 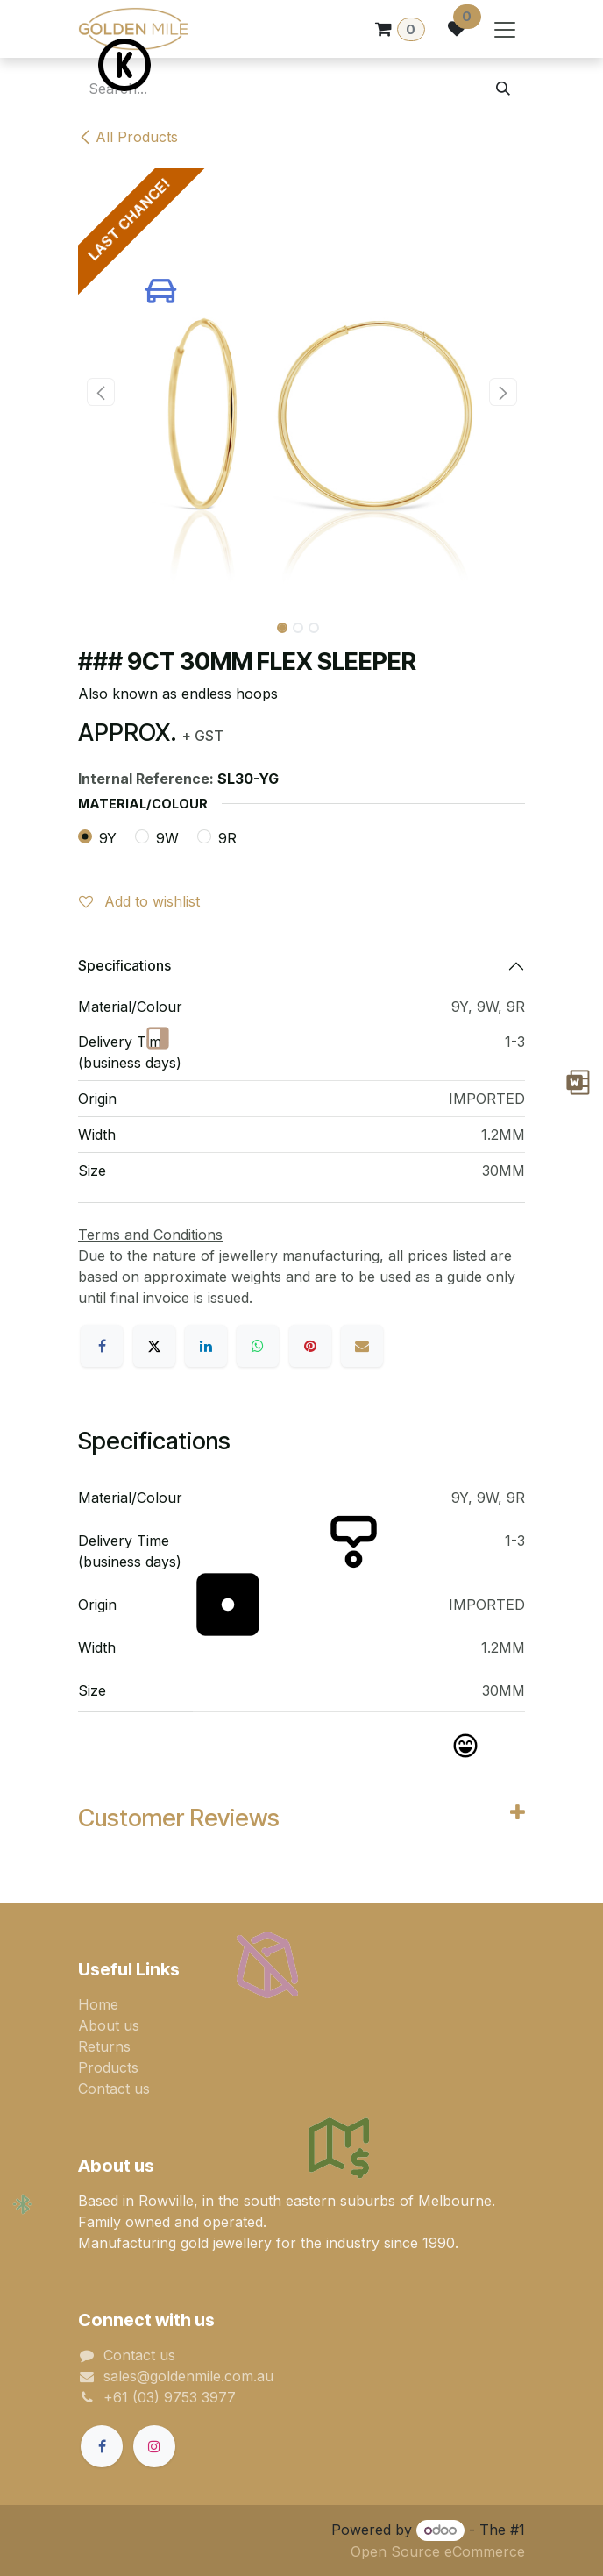 What do you see at coordinates (124, 65) in the screenshot?
I see `indicates items starting with the letter K` at bounding box center [124, 65].